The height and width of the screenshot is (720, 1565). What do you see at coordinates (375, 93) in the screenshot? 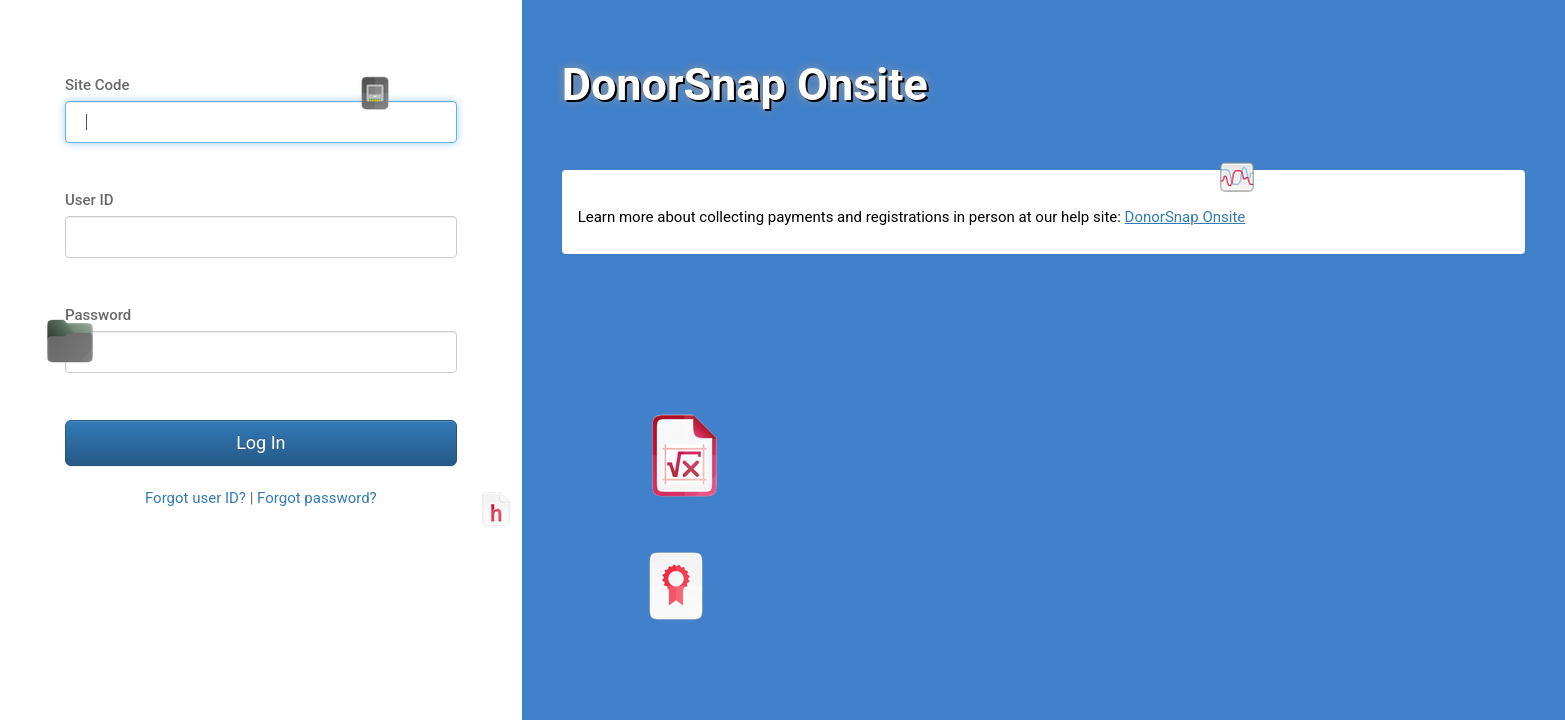
I see `gameboy rom file type indicator` at bounding box center [375, 93].